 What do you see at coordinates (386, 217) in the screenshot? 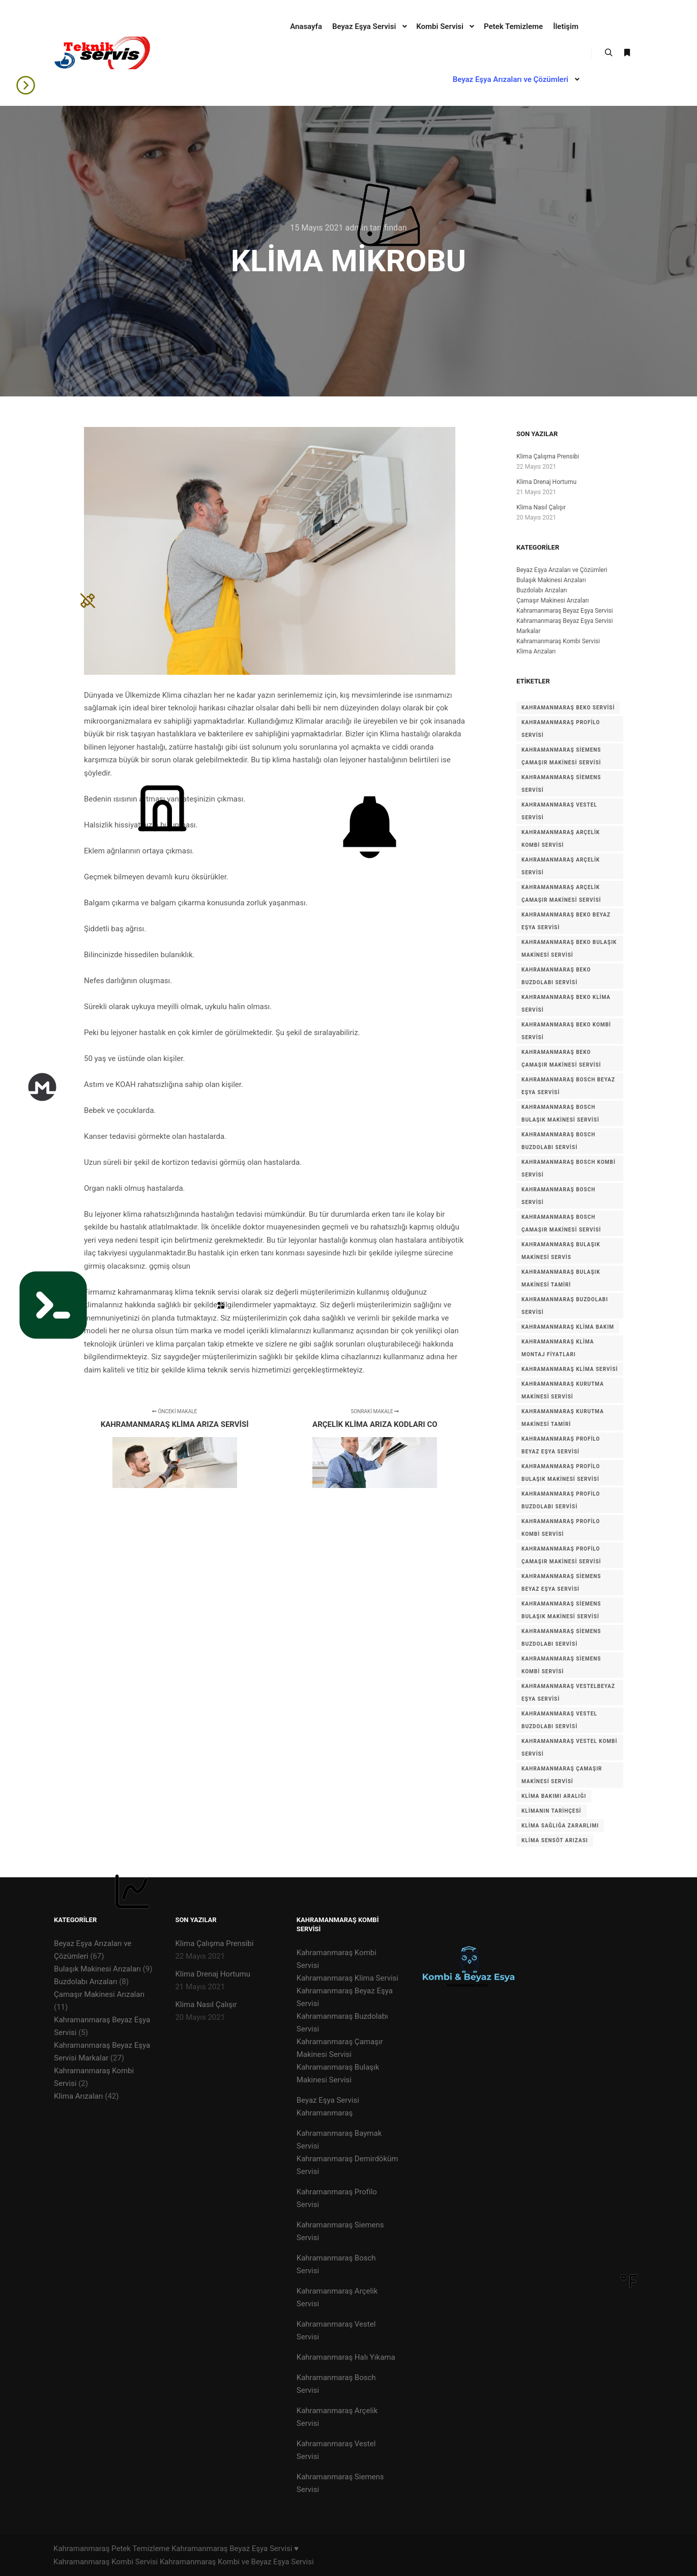
I see `access color palette or theme options` at bounding box center [386, 217].